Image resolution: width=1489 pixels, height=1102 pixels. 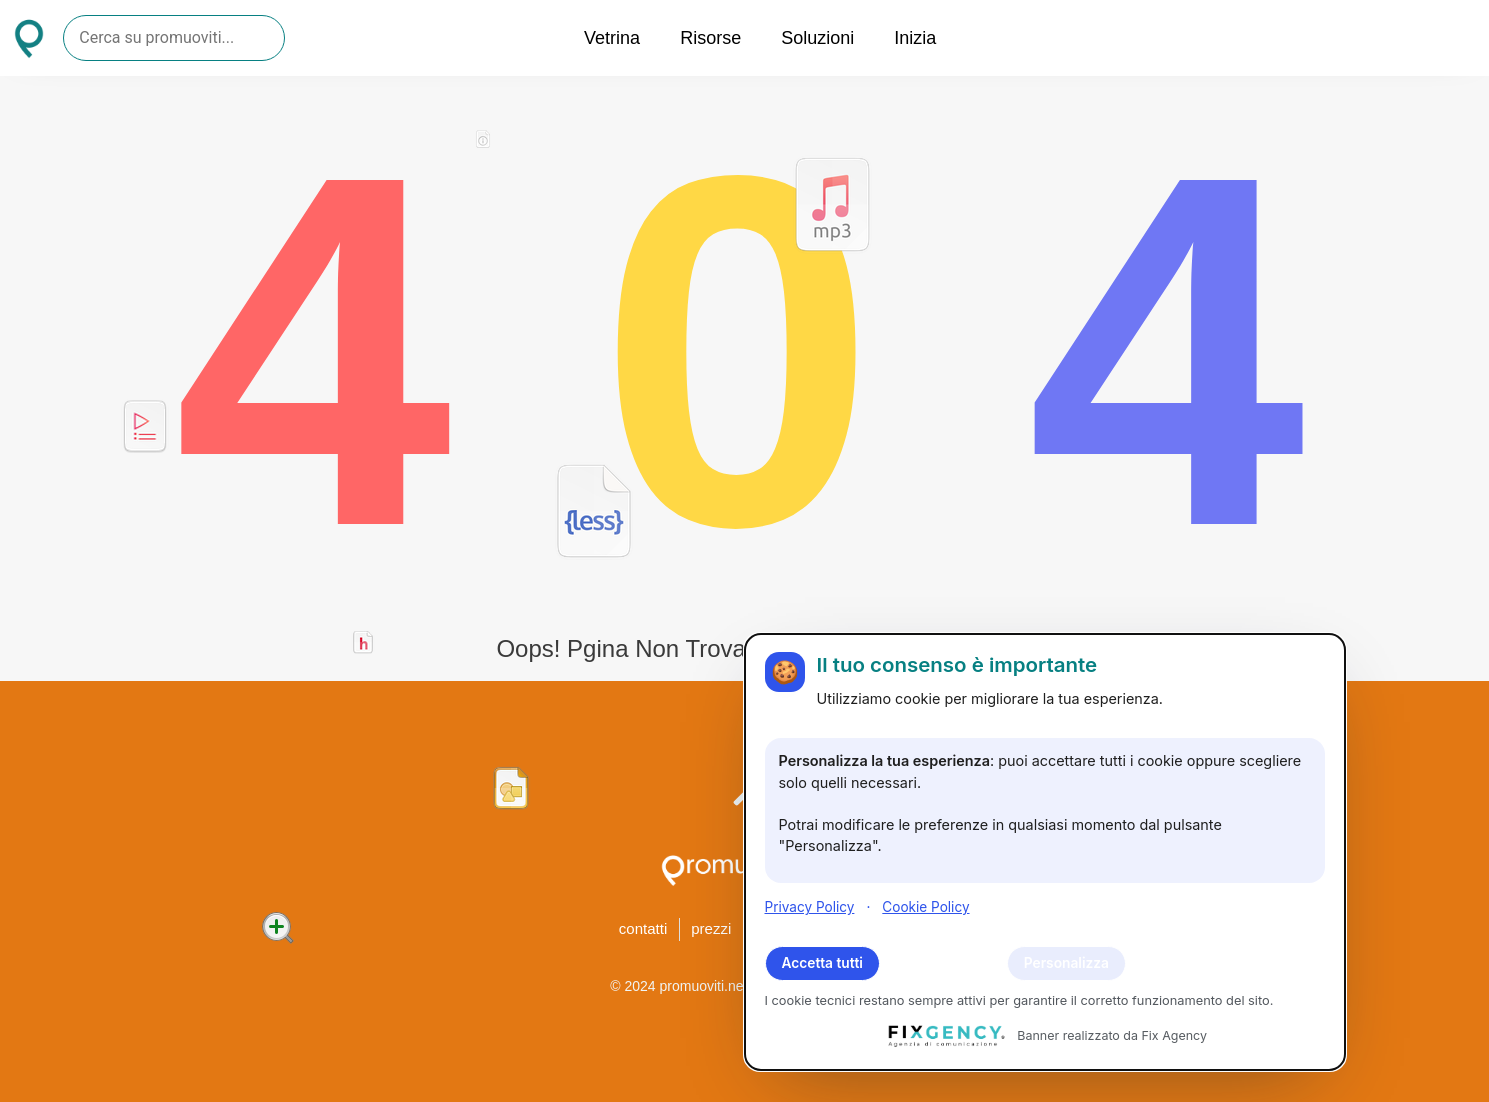 What do you see at coordinates (278, 928) in the screenshot?
I see `zoom to fit content in view` at bounding box center [278, 928].